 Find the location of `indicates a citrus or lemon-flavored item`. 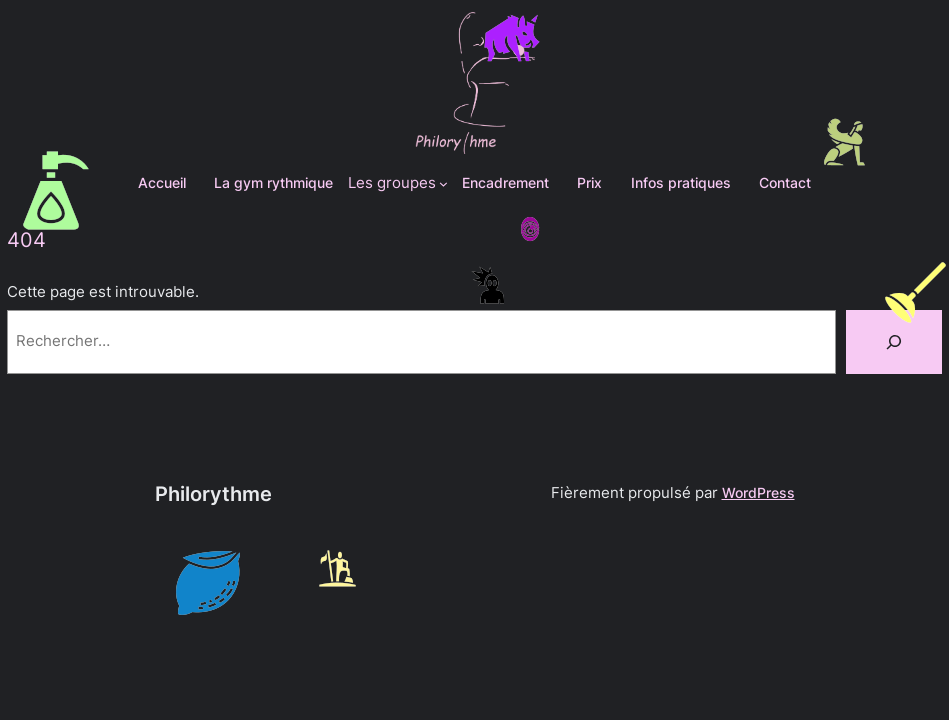

indicates a citrus or lemon-flavored item is located at coordinates (208, 583).